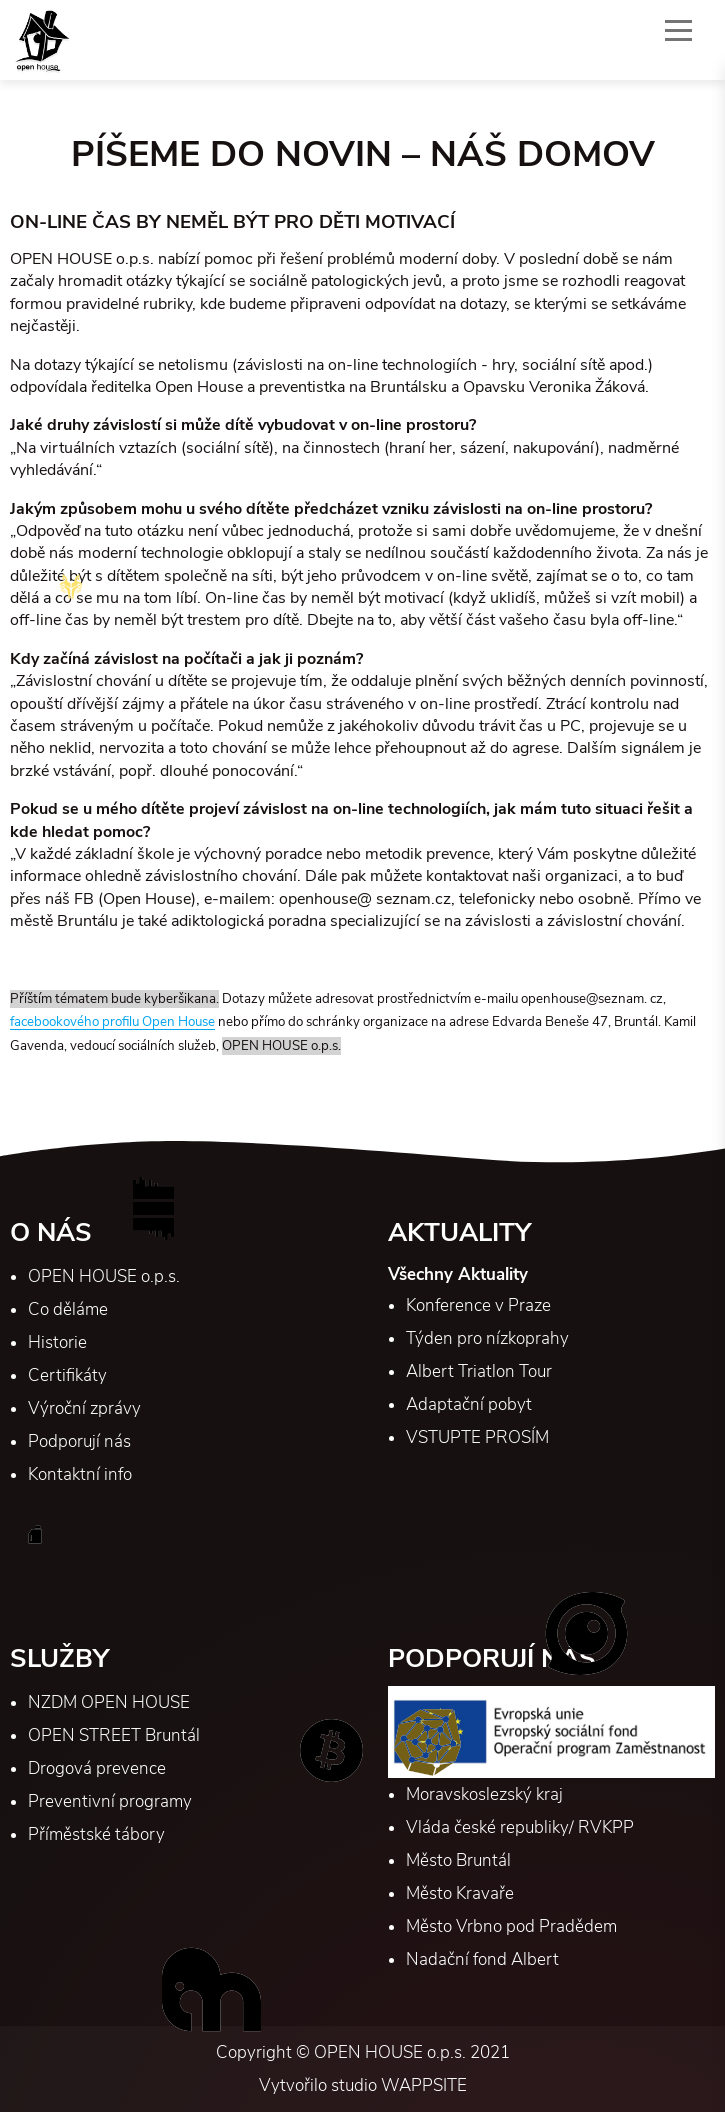  Describe the element at coordinates (331, 1750) in the screenshot. I see `bitcoin cryptocurrency logo` at that location.